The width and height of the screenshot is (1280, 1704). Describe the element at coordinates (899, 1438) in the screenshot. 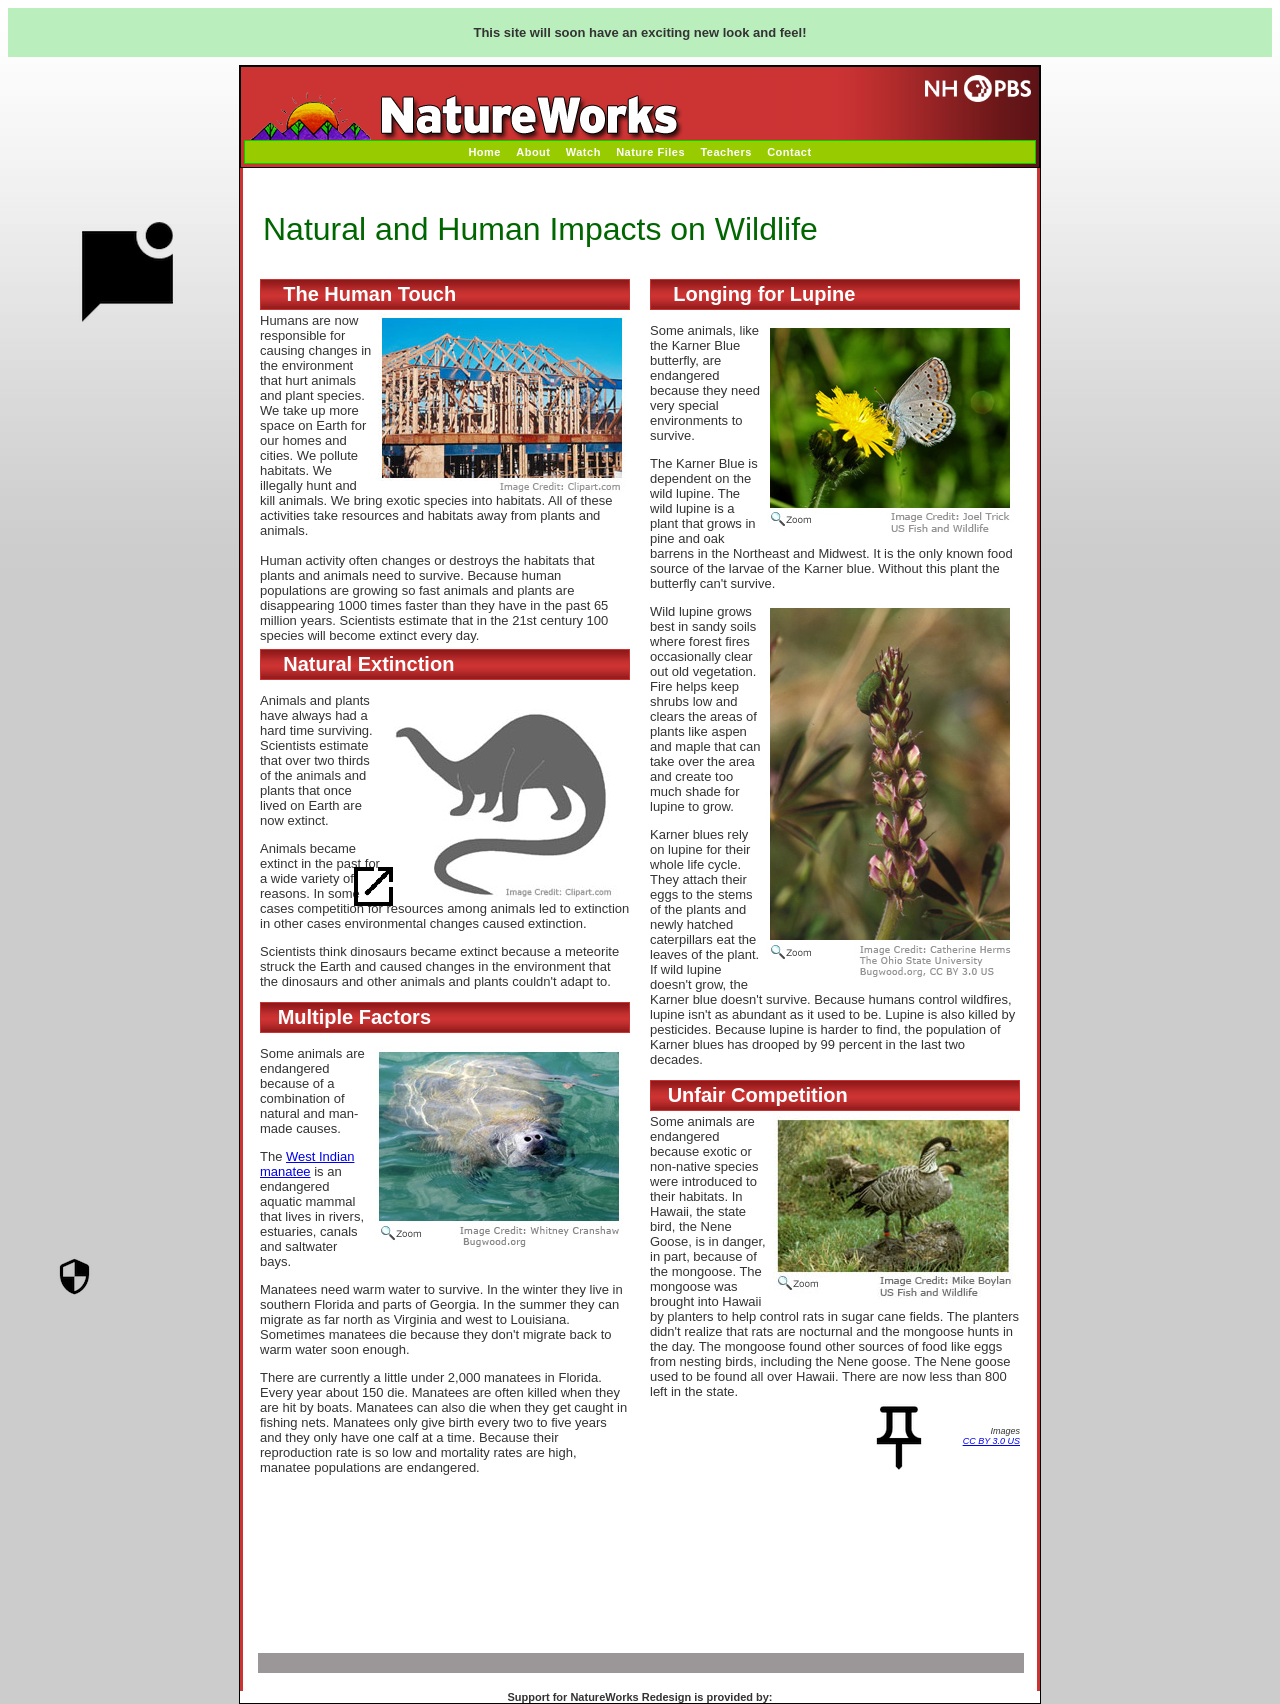

I see `pin an item to keep it visible` at that location.